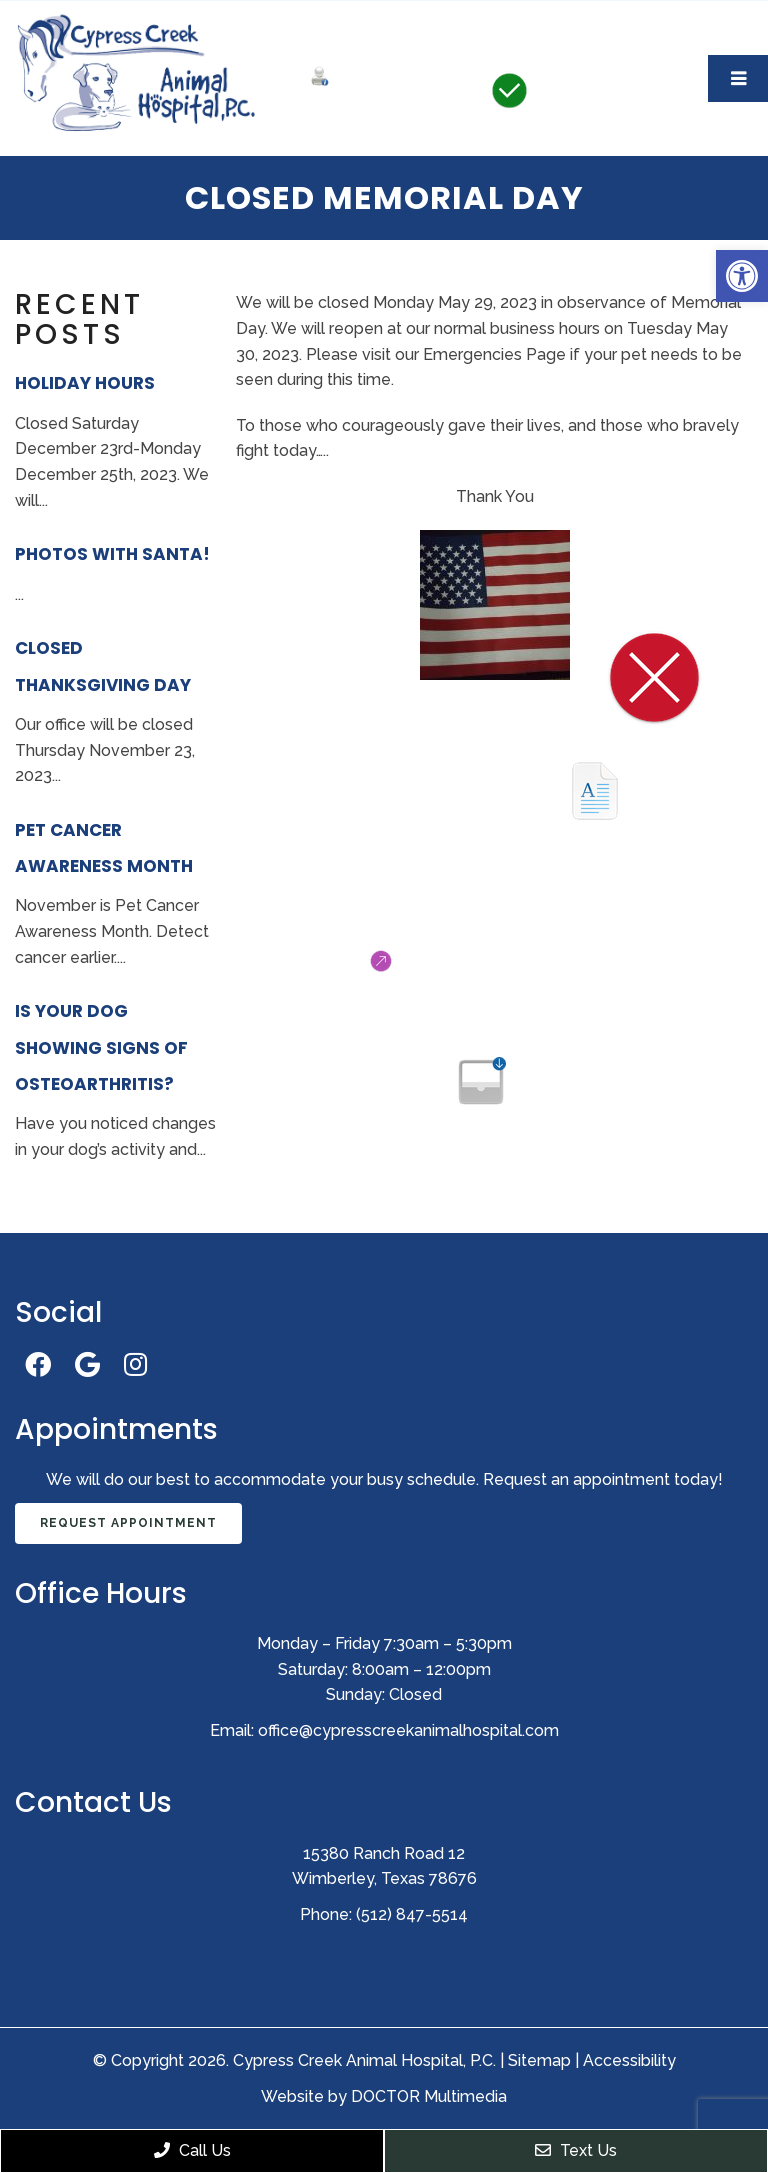 The width and height of the screenshot is (768, 2173). Describe the element at coordinates (381, 961) in the screenshot. I see `indicates a symbolic link or shortcut to another file` at that location.